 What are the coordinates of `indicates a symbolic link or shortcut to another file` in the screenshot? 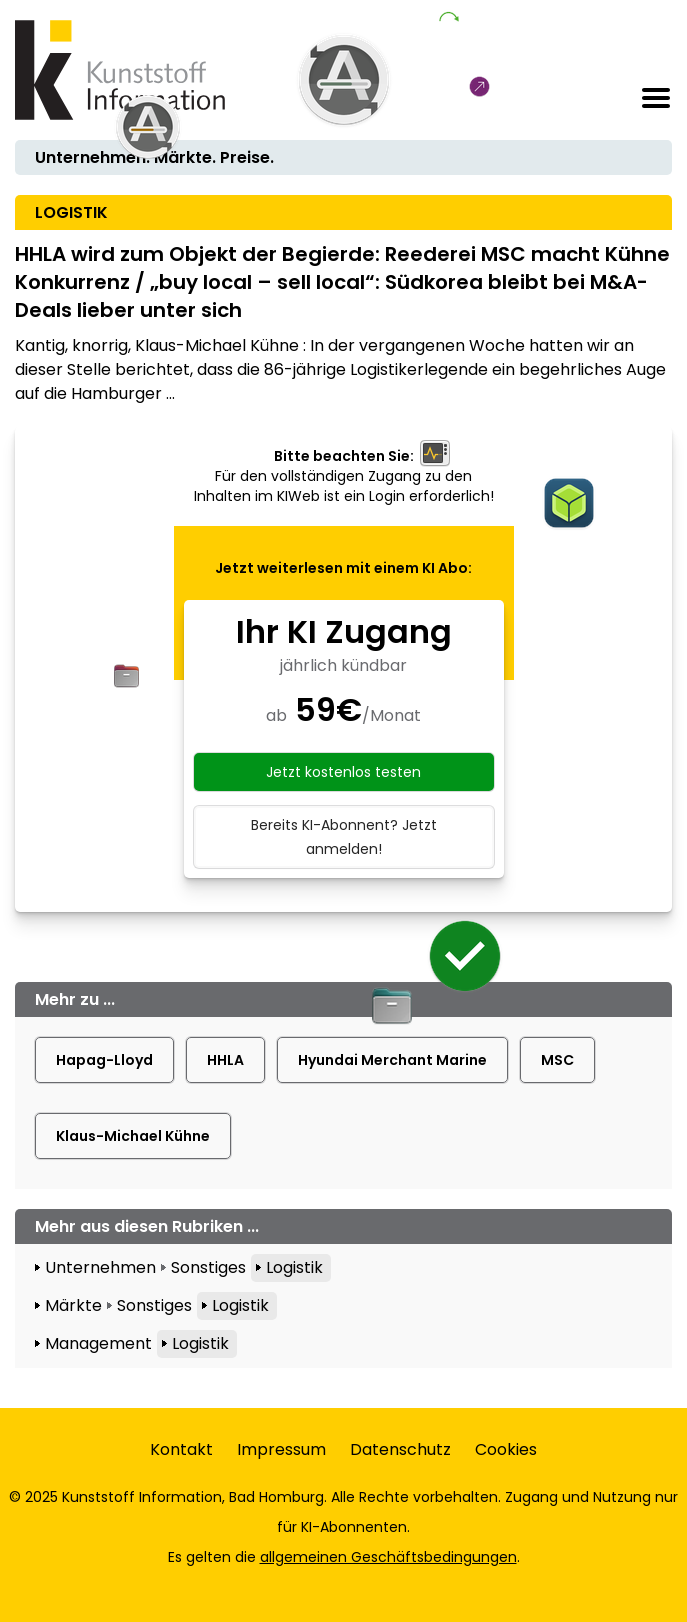 It's located at (479, 86).